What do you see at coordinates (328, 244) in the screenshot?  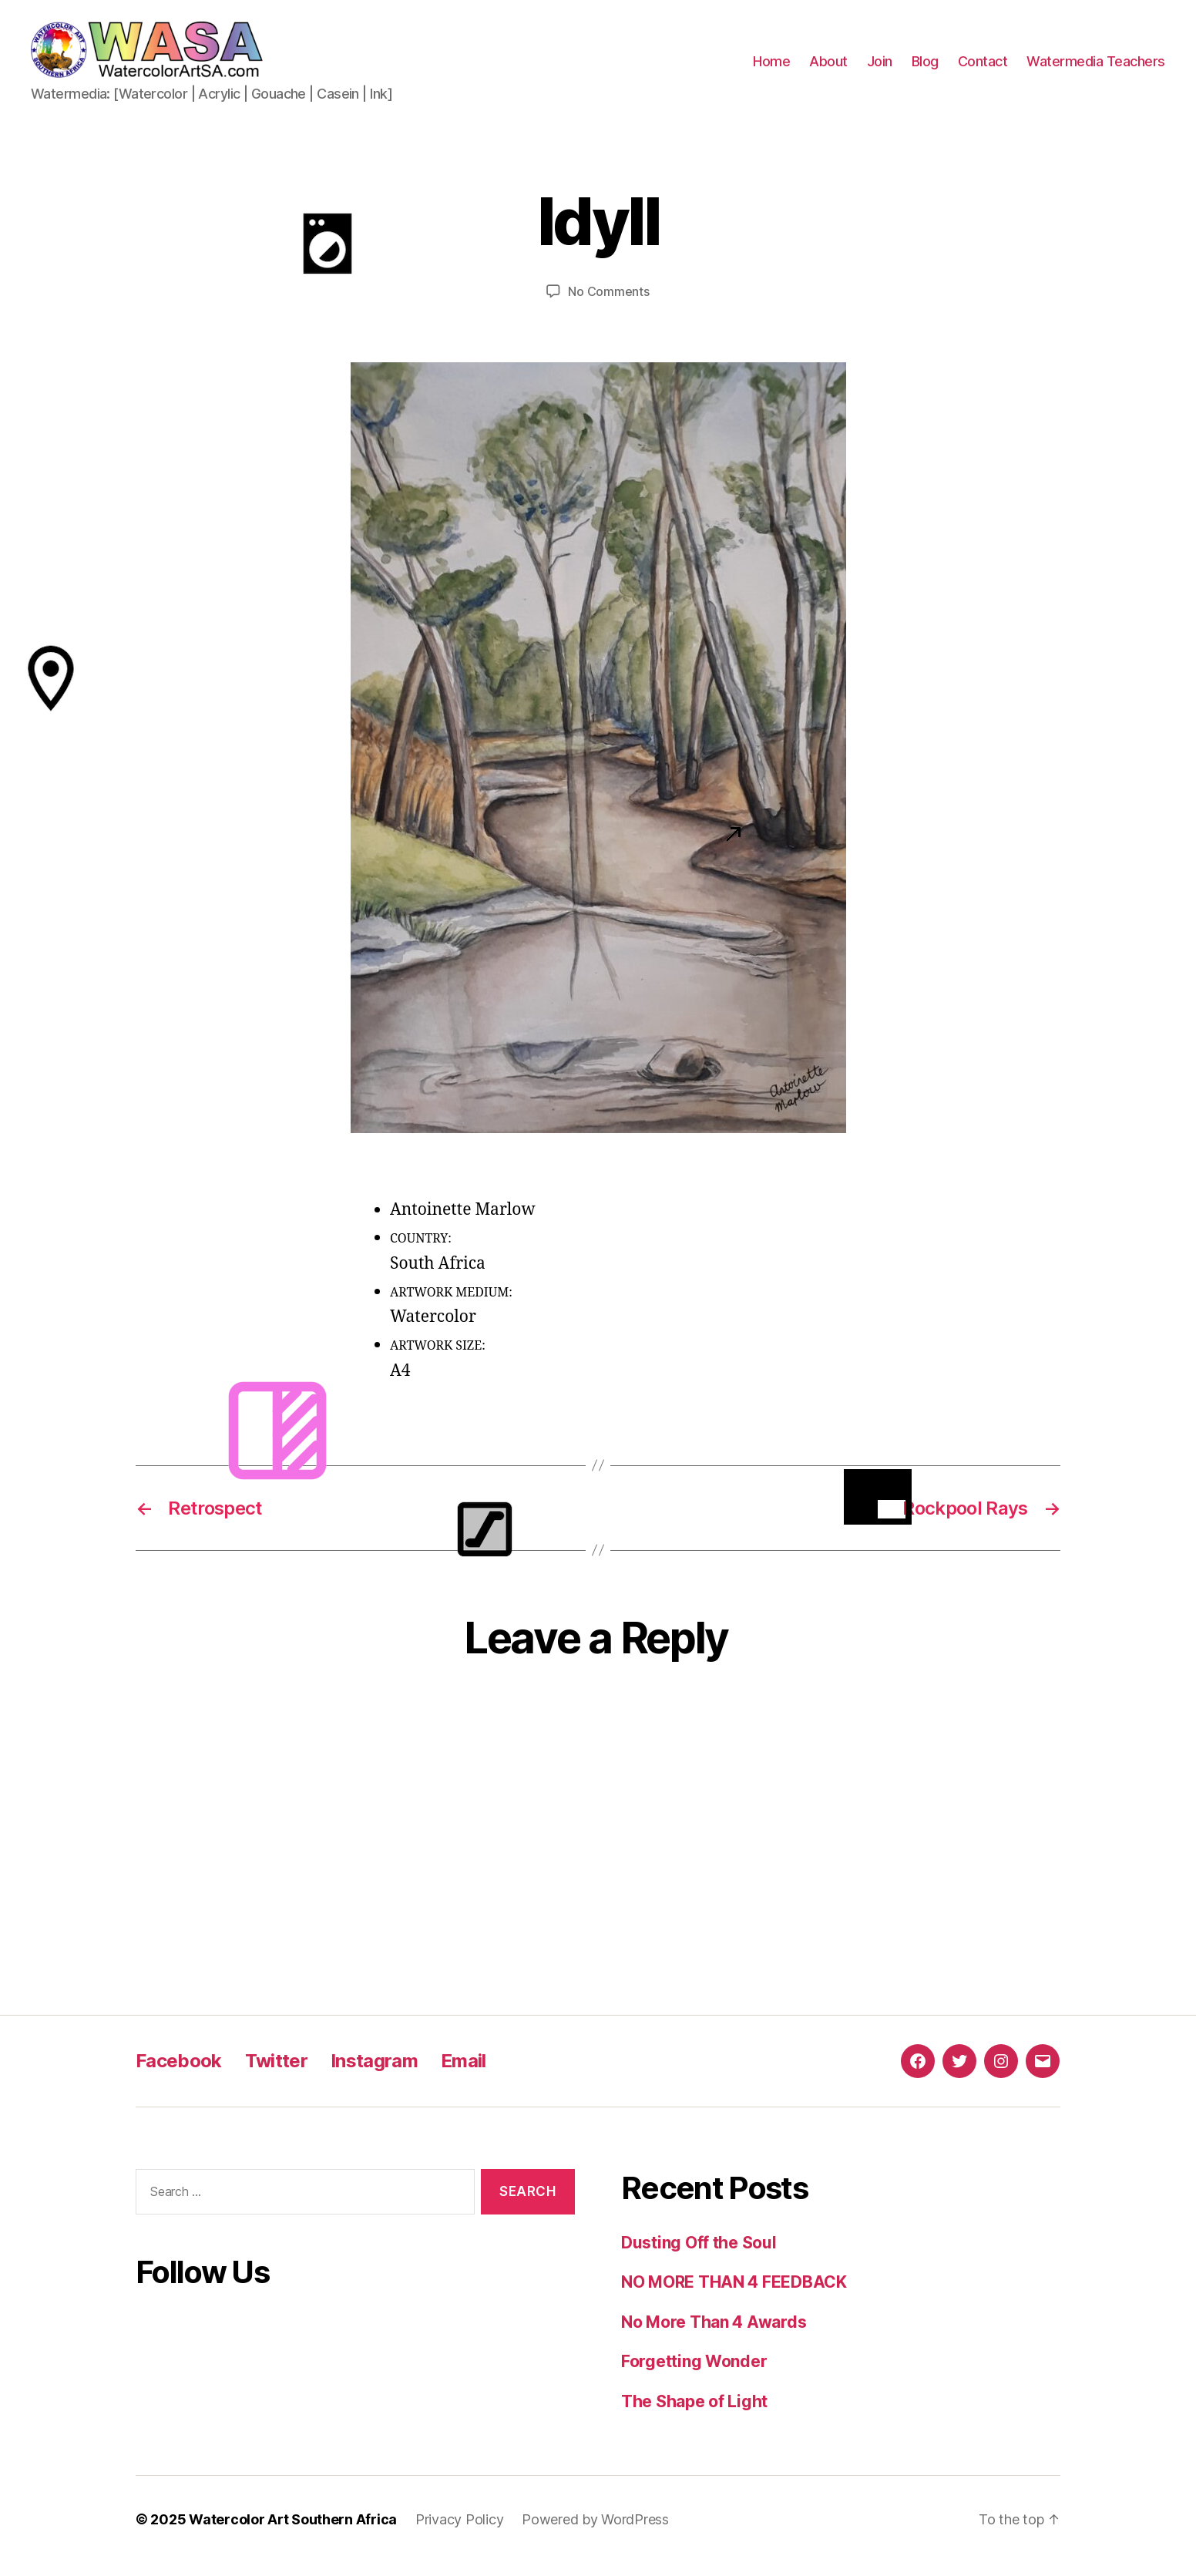 I see `find nearby laundromats or laundry services` at bounding box center [328, 244].